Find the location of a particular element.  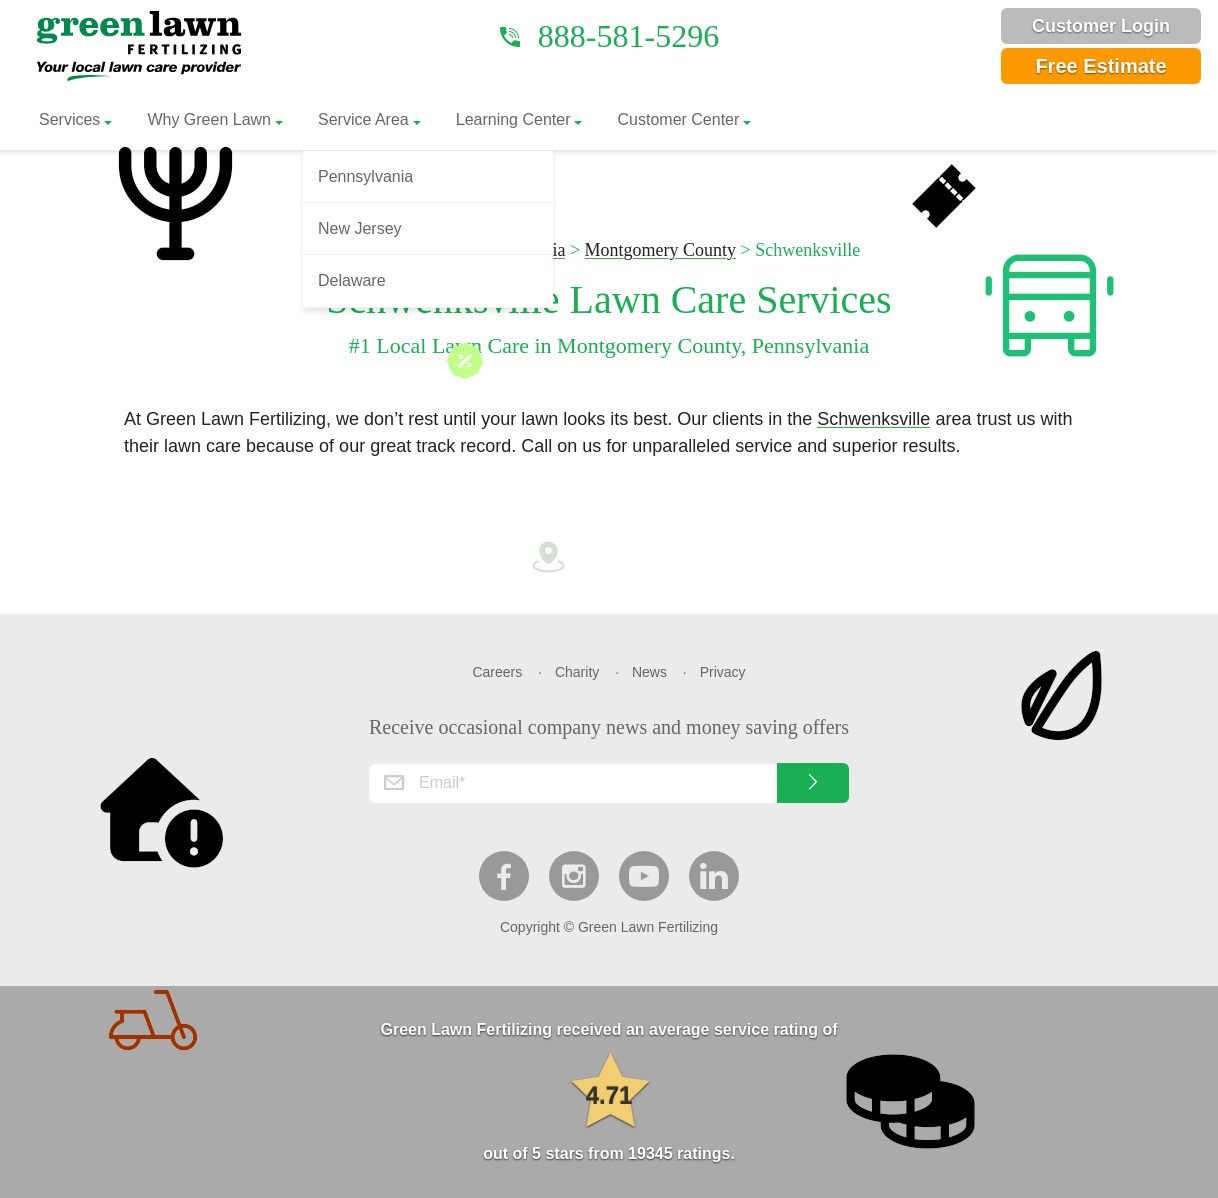

envato marketplace logo is located at coordinates (1061, 695).